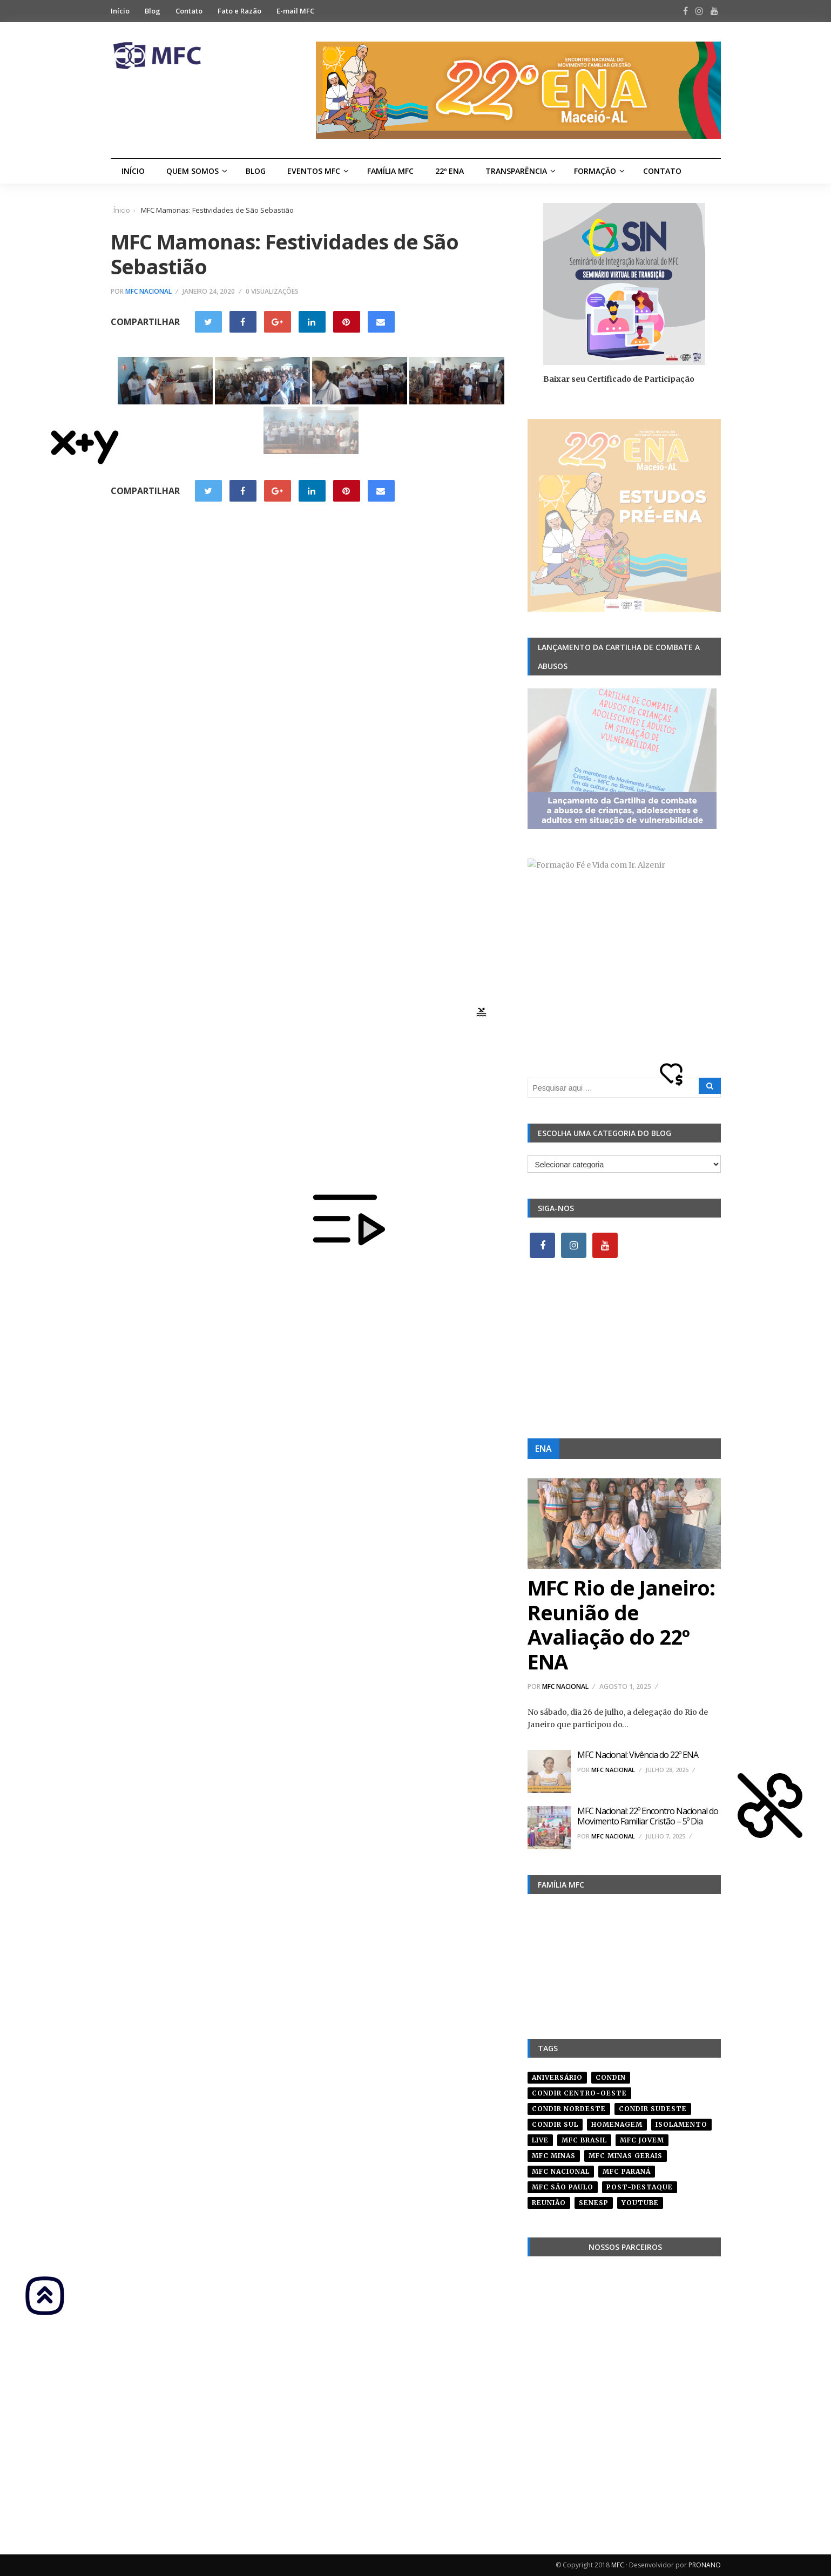  What do you see at coordinates (345, 1219) in the screenshot?
I see `add to playback queue` at bounding box center [345, 1219].